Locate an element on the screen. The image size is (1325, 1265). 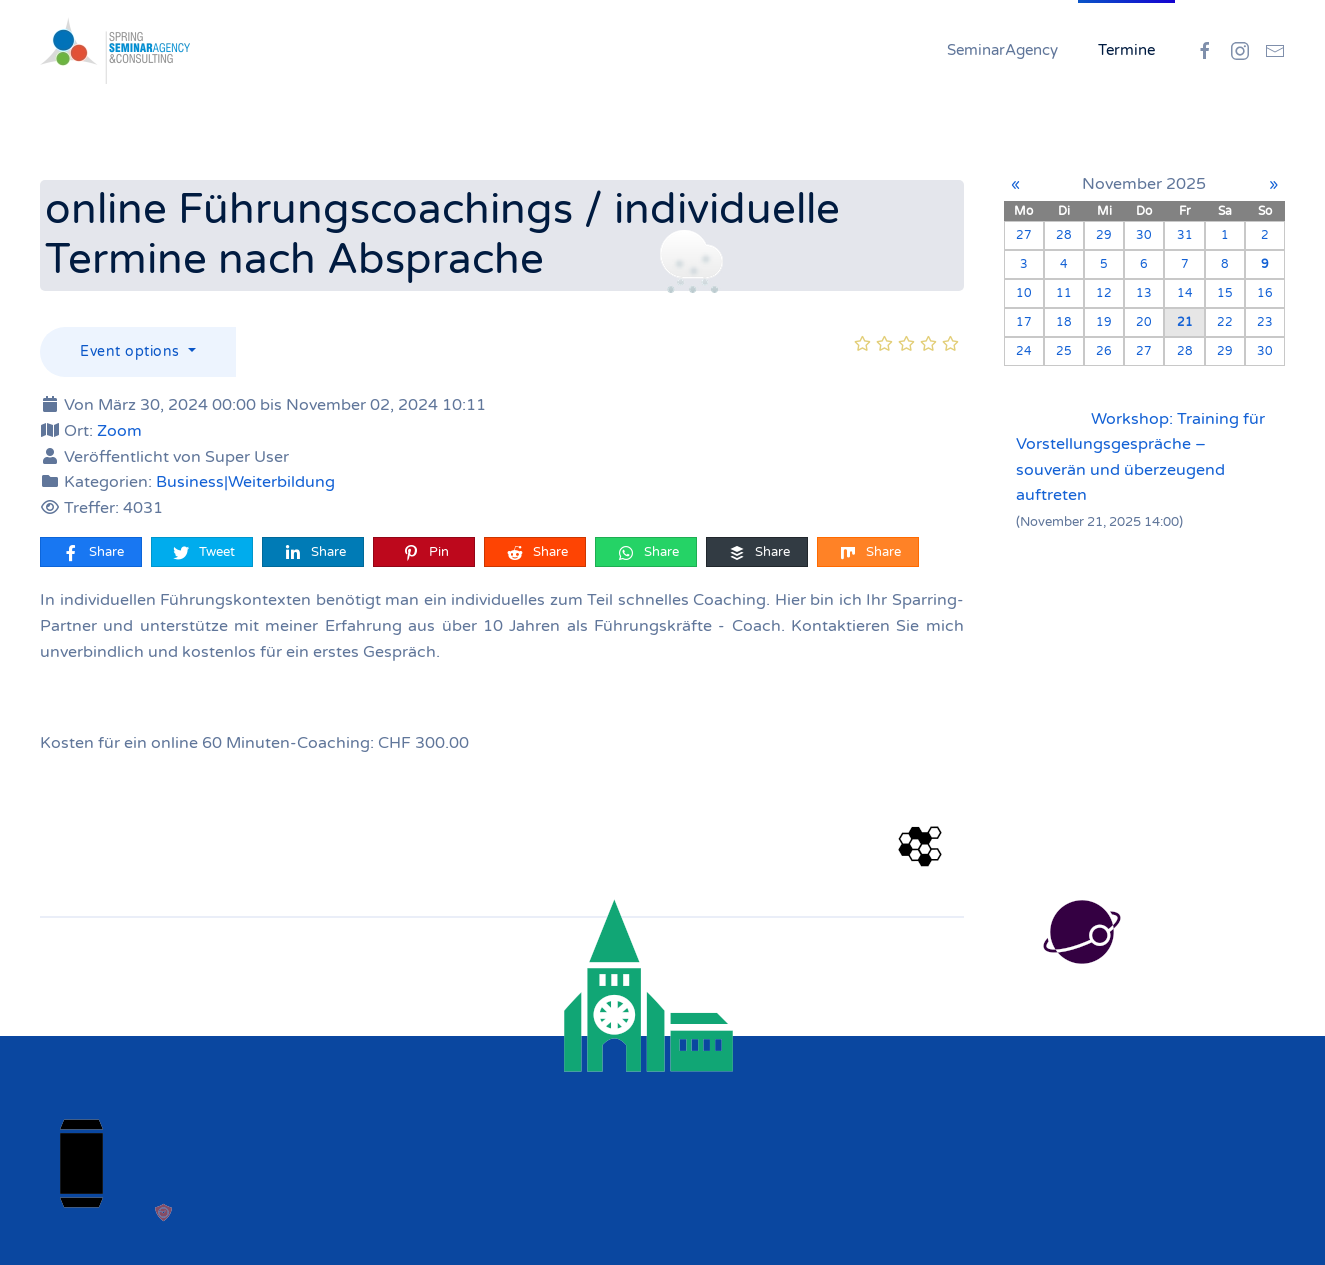
view orbital mechanics or space simulation settings is located at coordinates (1082, 932).